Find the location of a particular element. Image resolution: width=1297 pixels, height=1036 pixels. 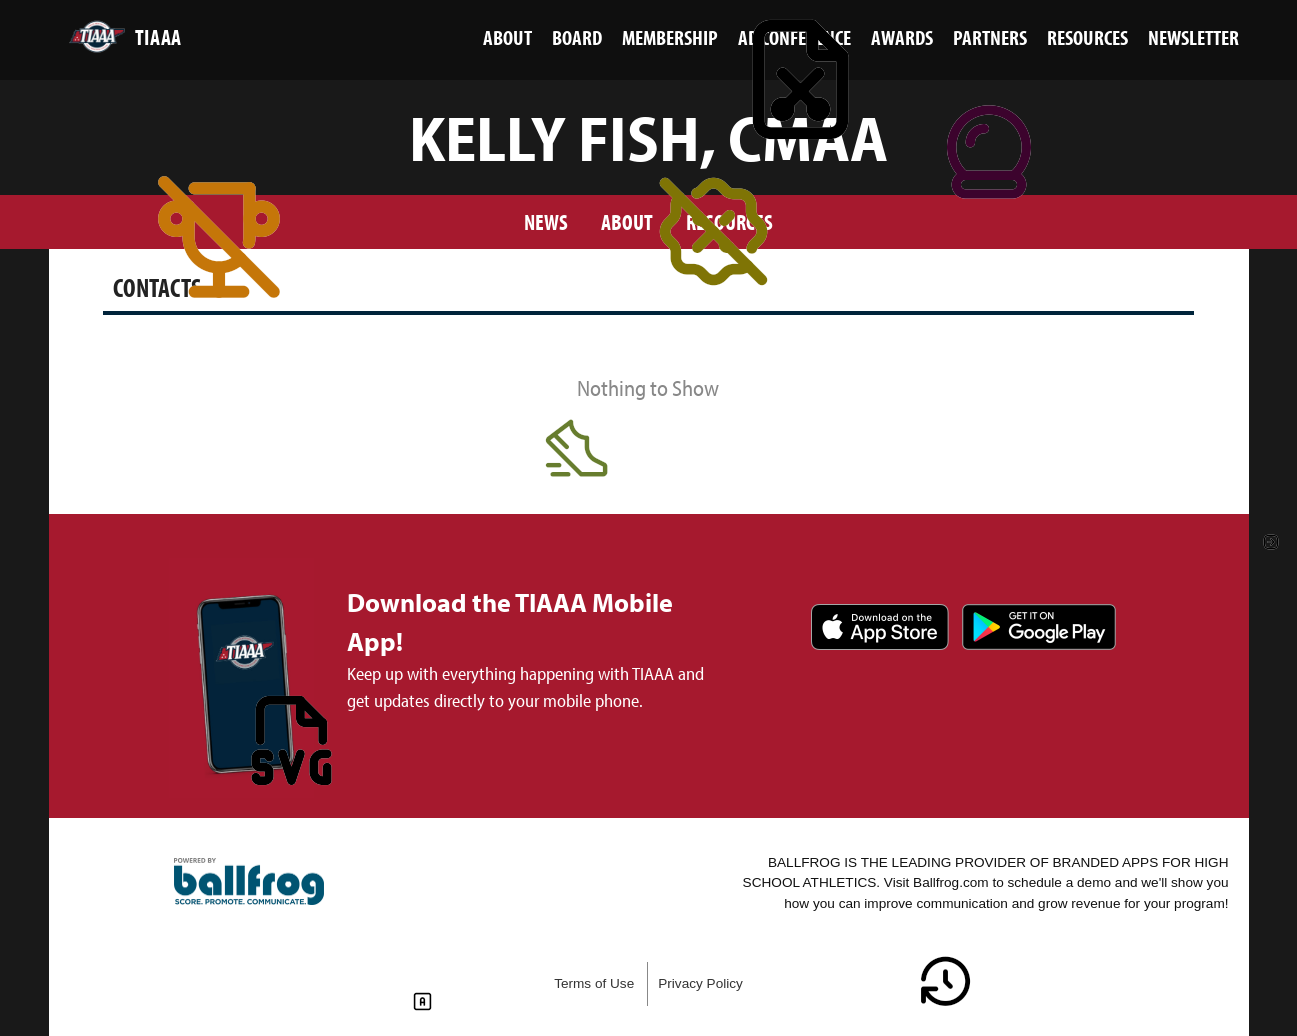

select text formatting option A is located at coordinates (422, 1001).